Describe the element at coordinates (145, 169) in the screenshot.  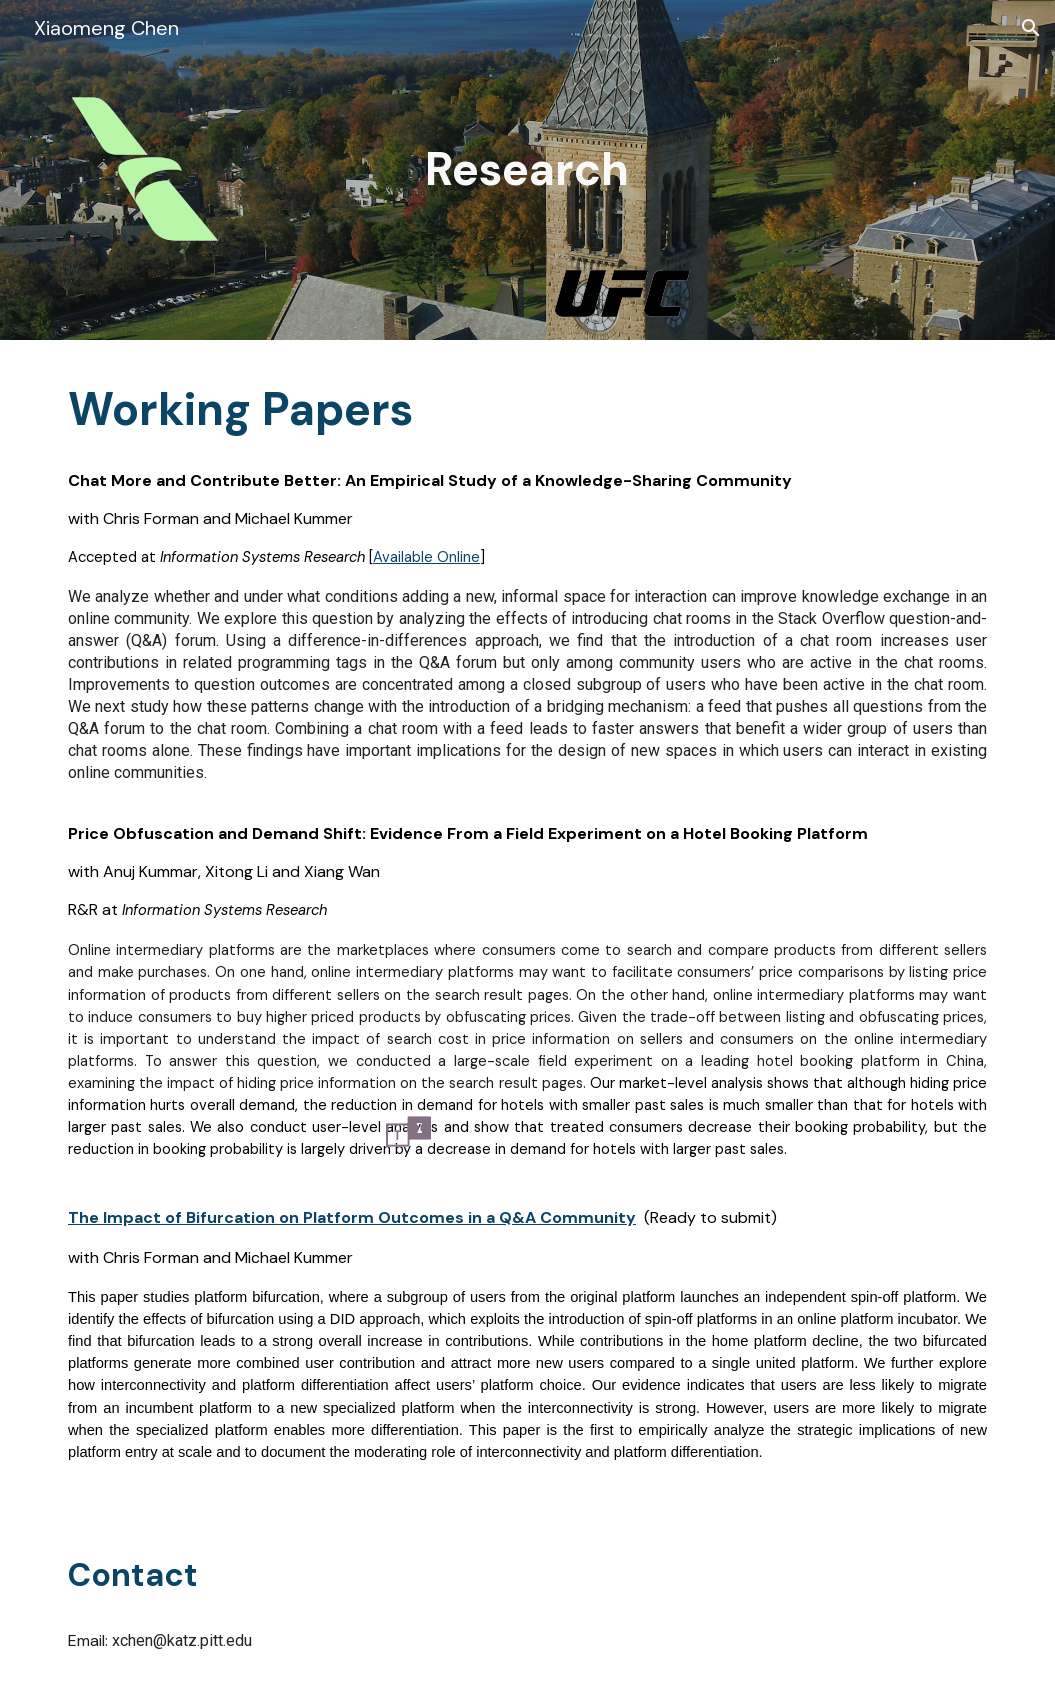
I see `open the American Airlines app` at that location.